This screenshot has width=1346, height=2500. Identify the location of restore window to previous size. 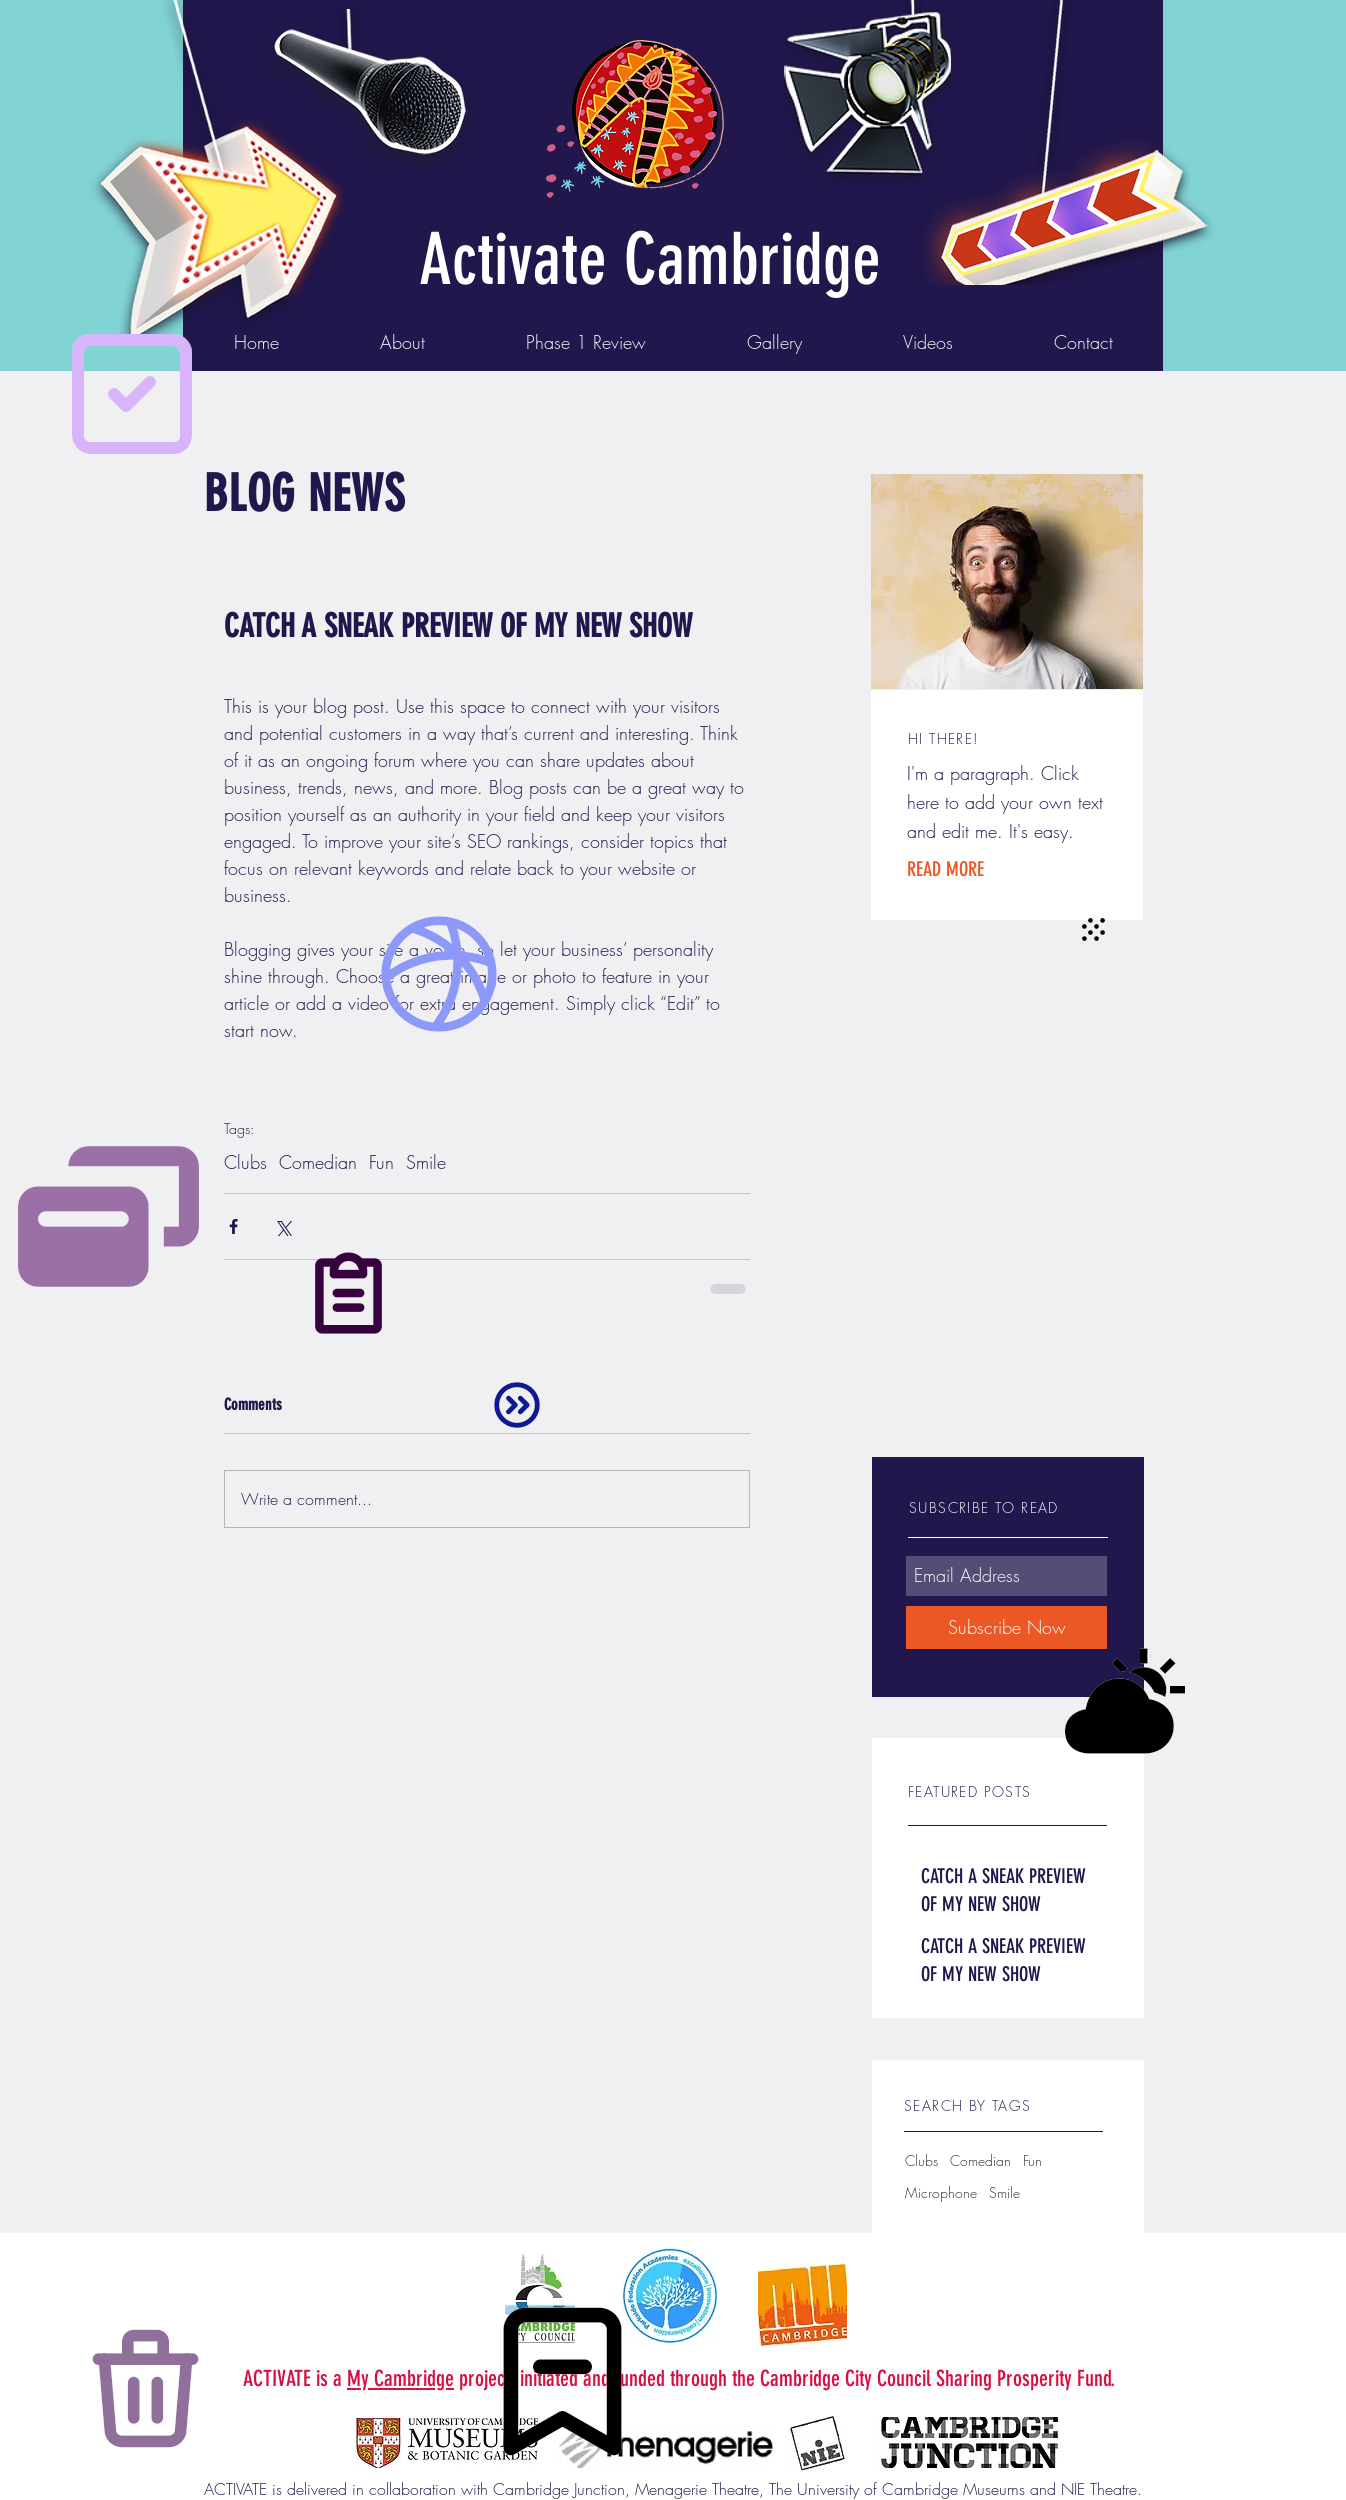
(108, 1216).